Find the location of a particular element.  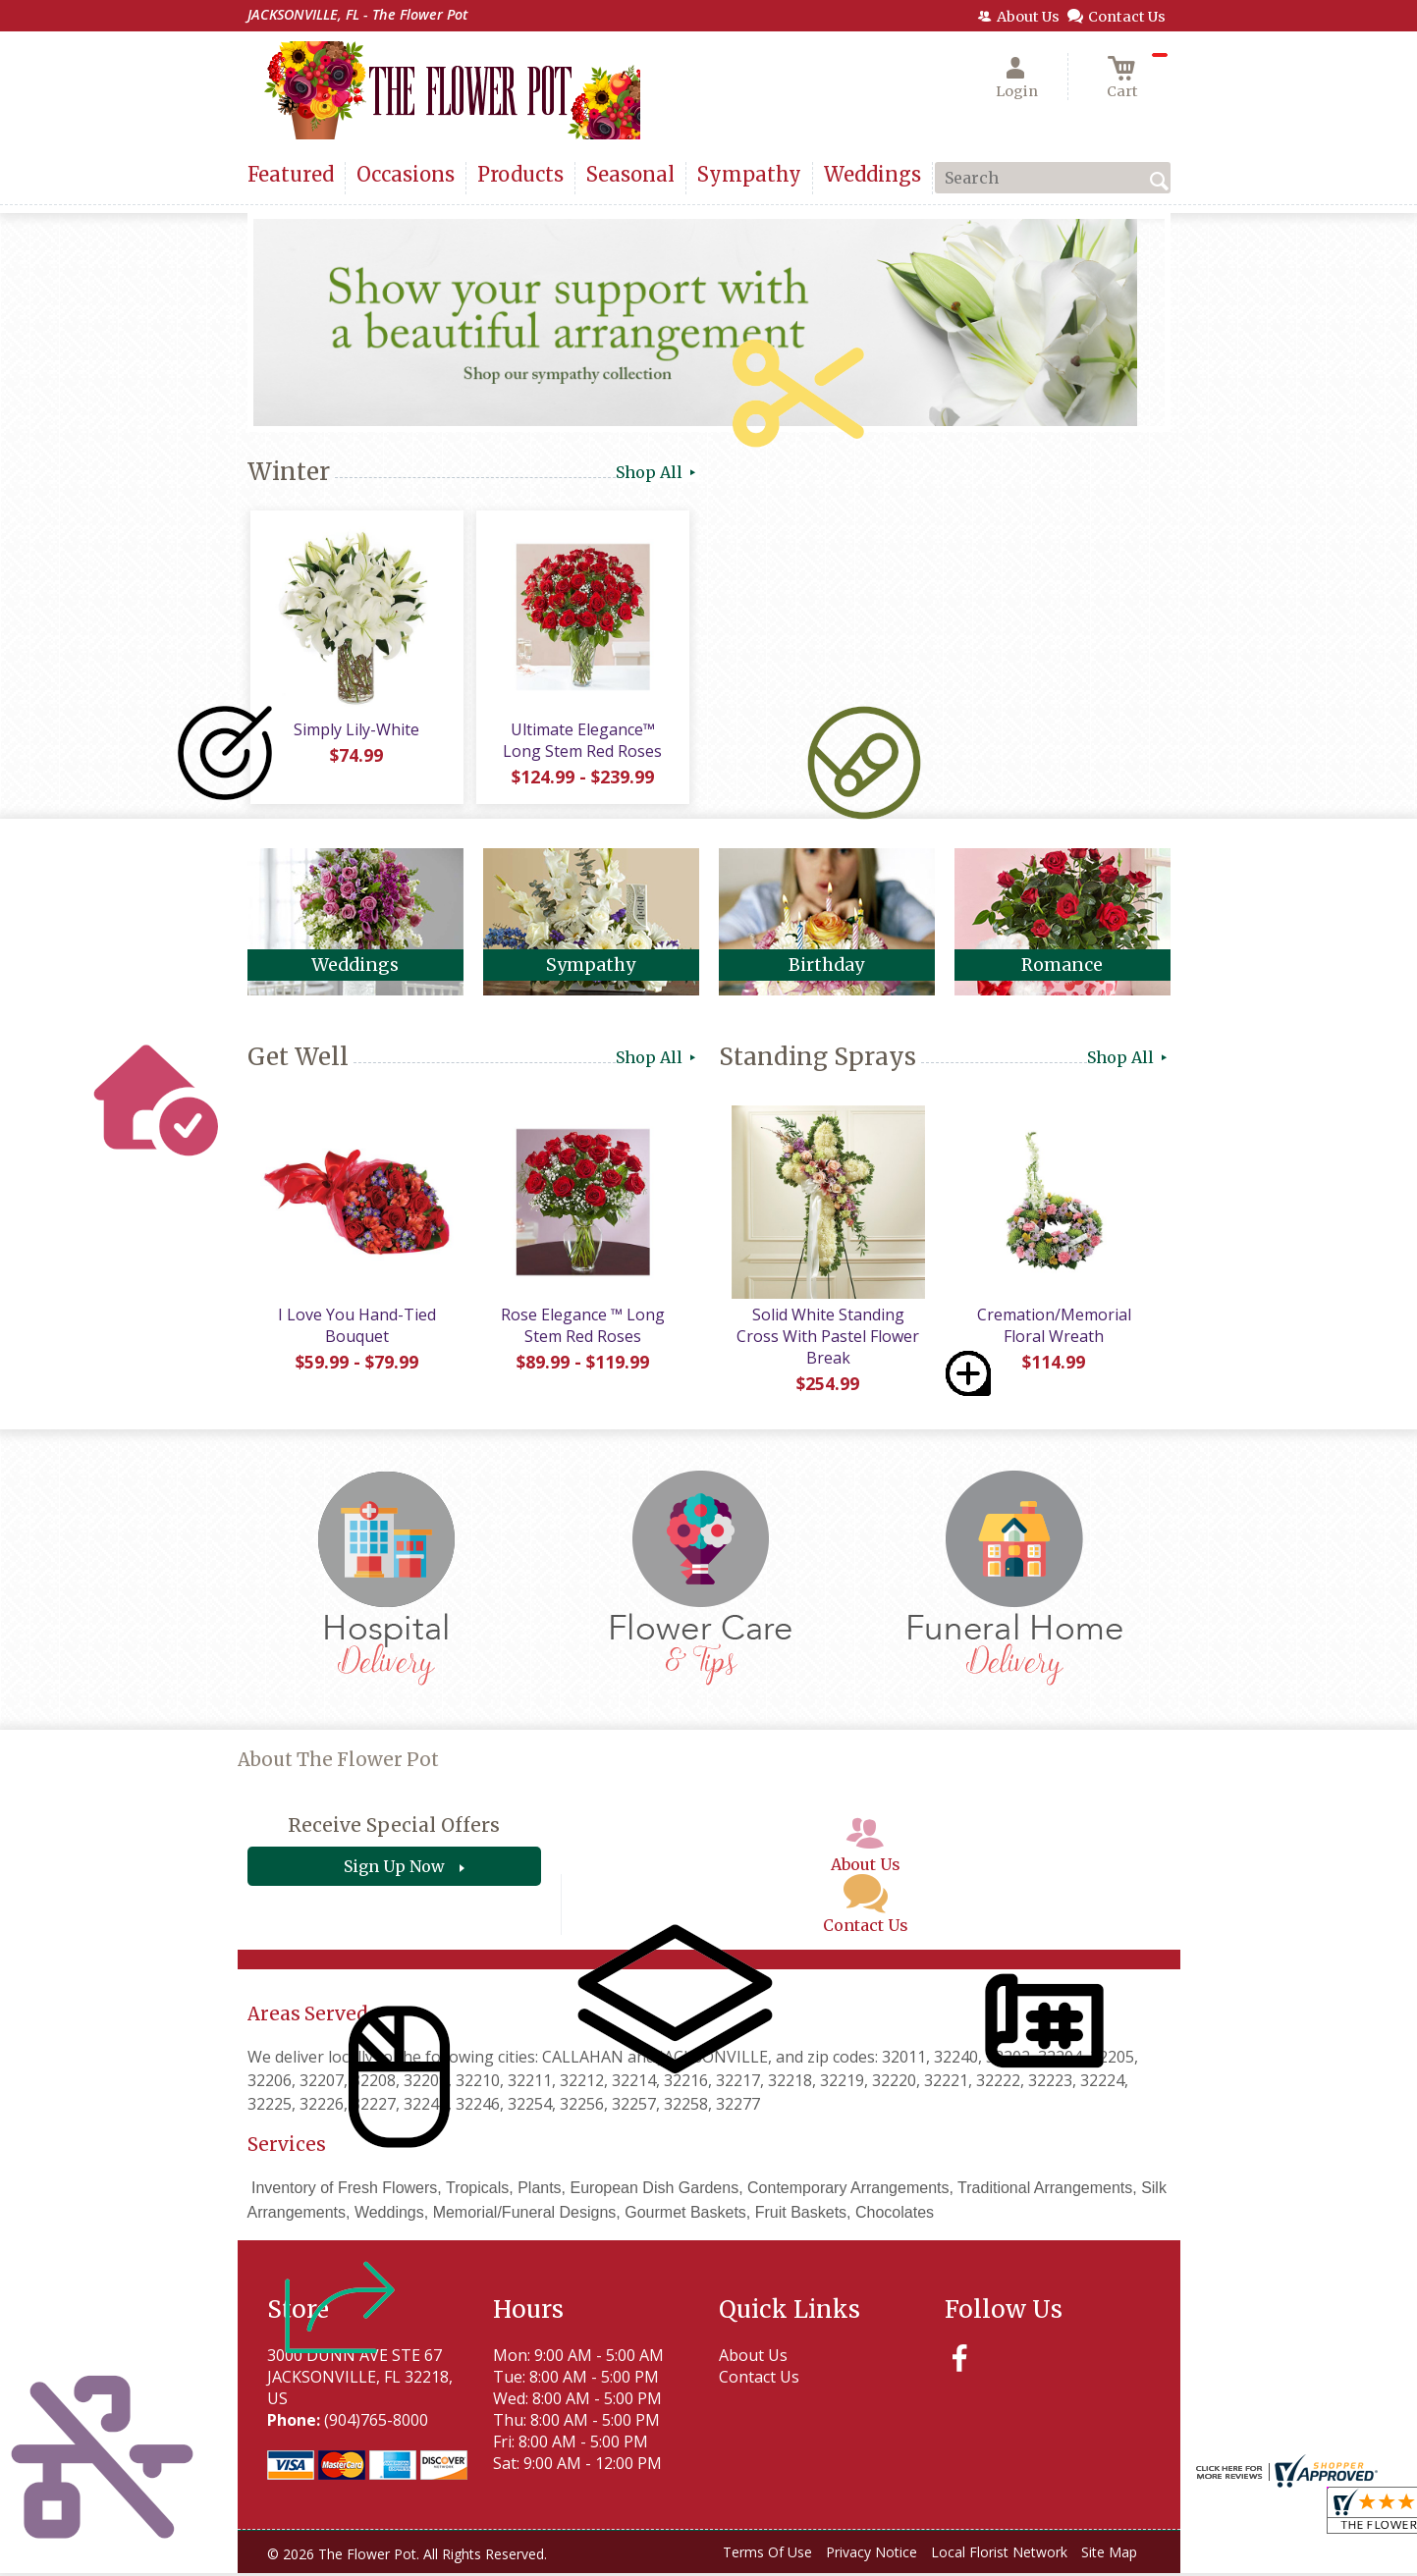

zoom in on image or content is located at coordinates (968, 1373).